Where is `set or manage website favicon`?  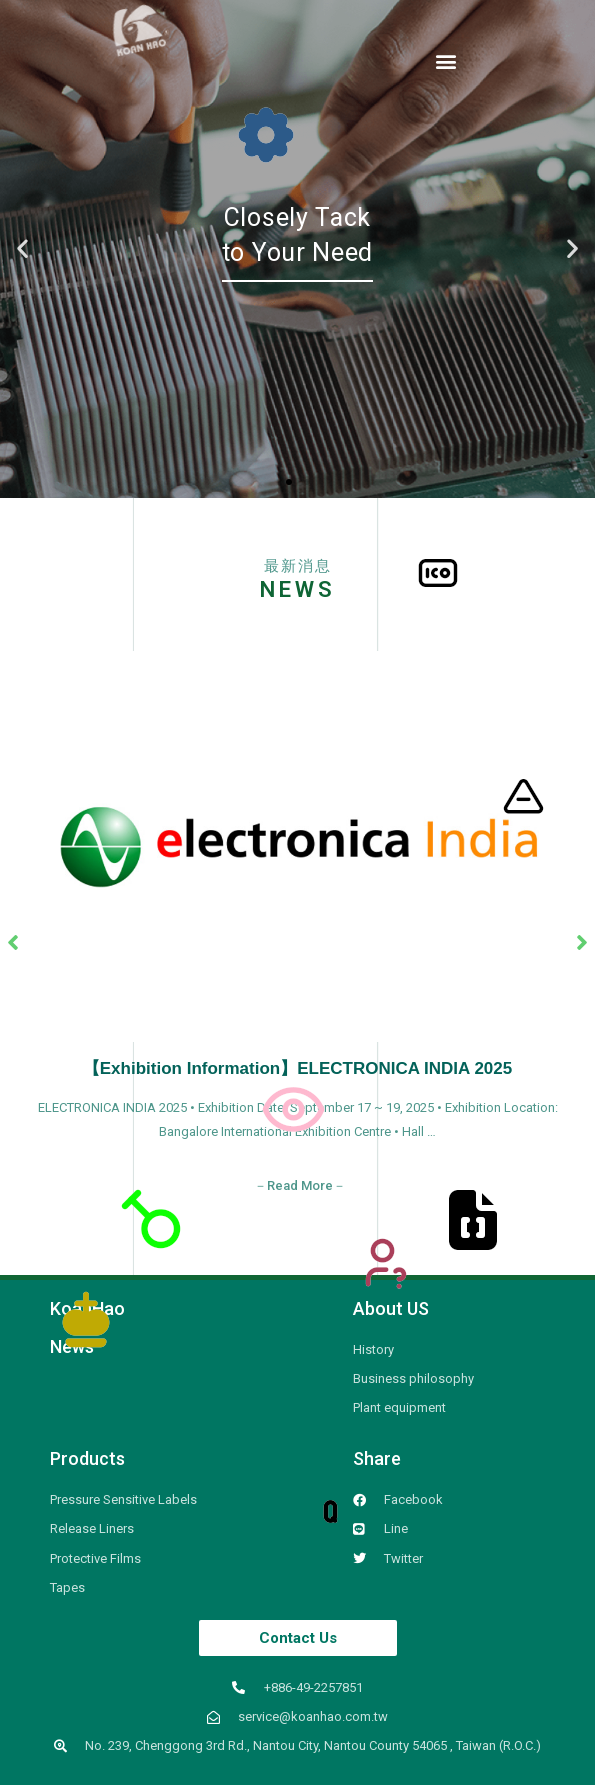
set or manage website favicon is located at coordinates (438, 573).